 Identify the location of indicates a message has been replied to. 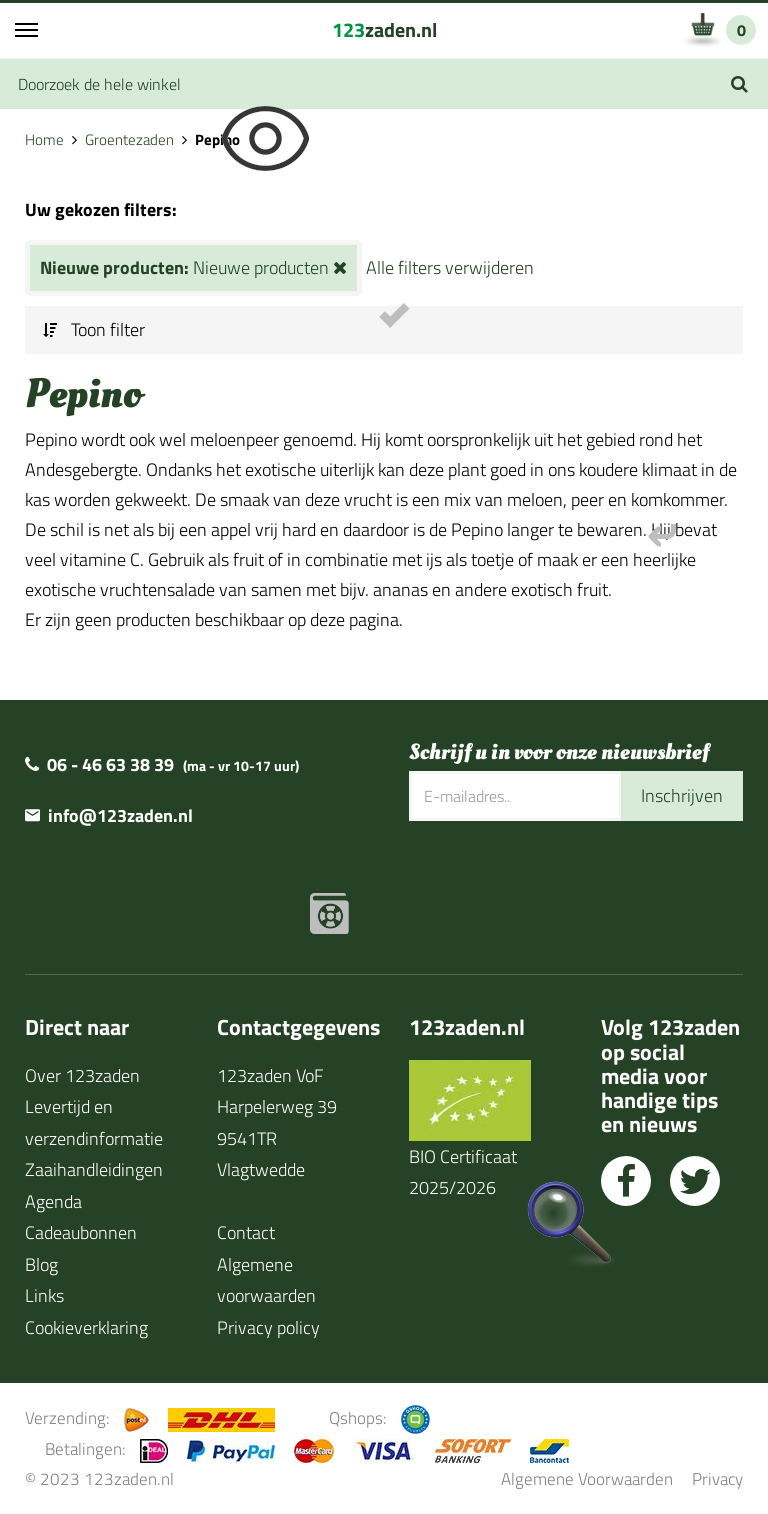
(661, 534).